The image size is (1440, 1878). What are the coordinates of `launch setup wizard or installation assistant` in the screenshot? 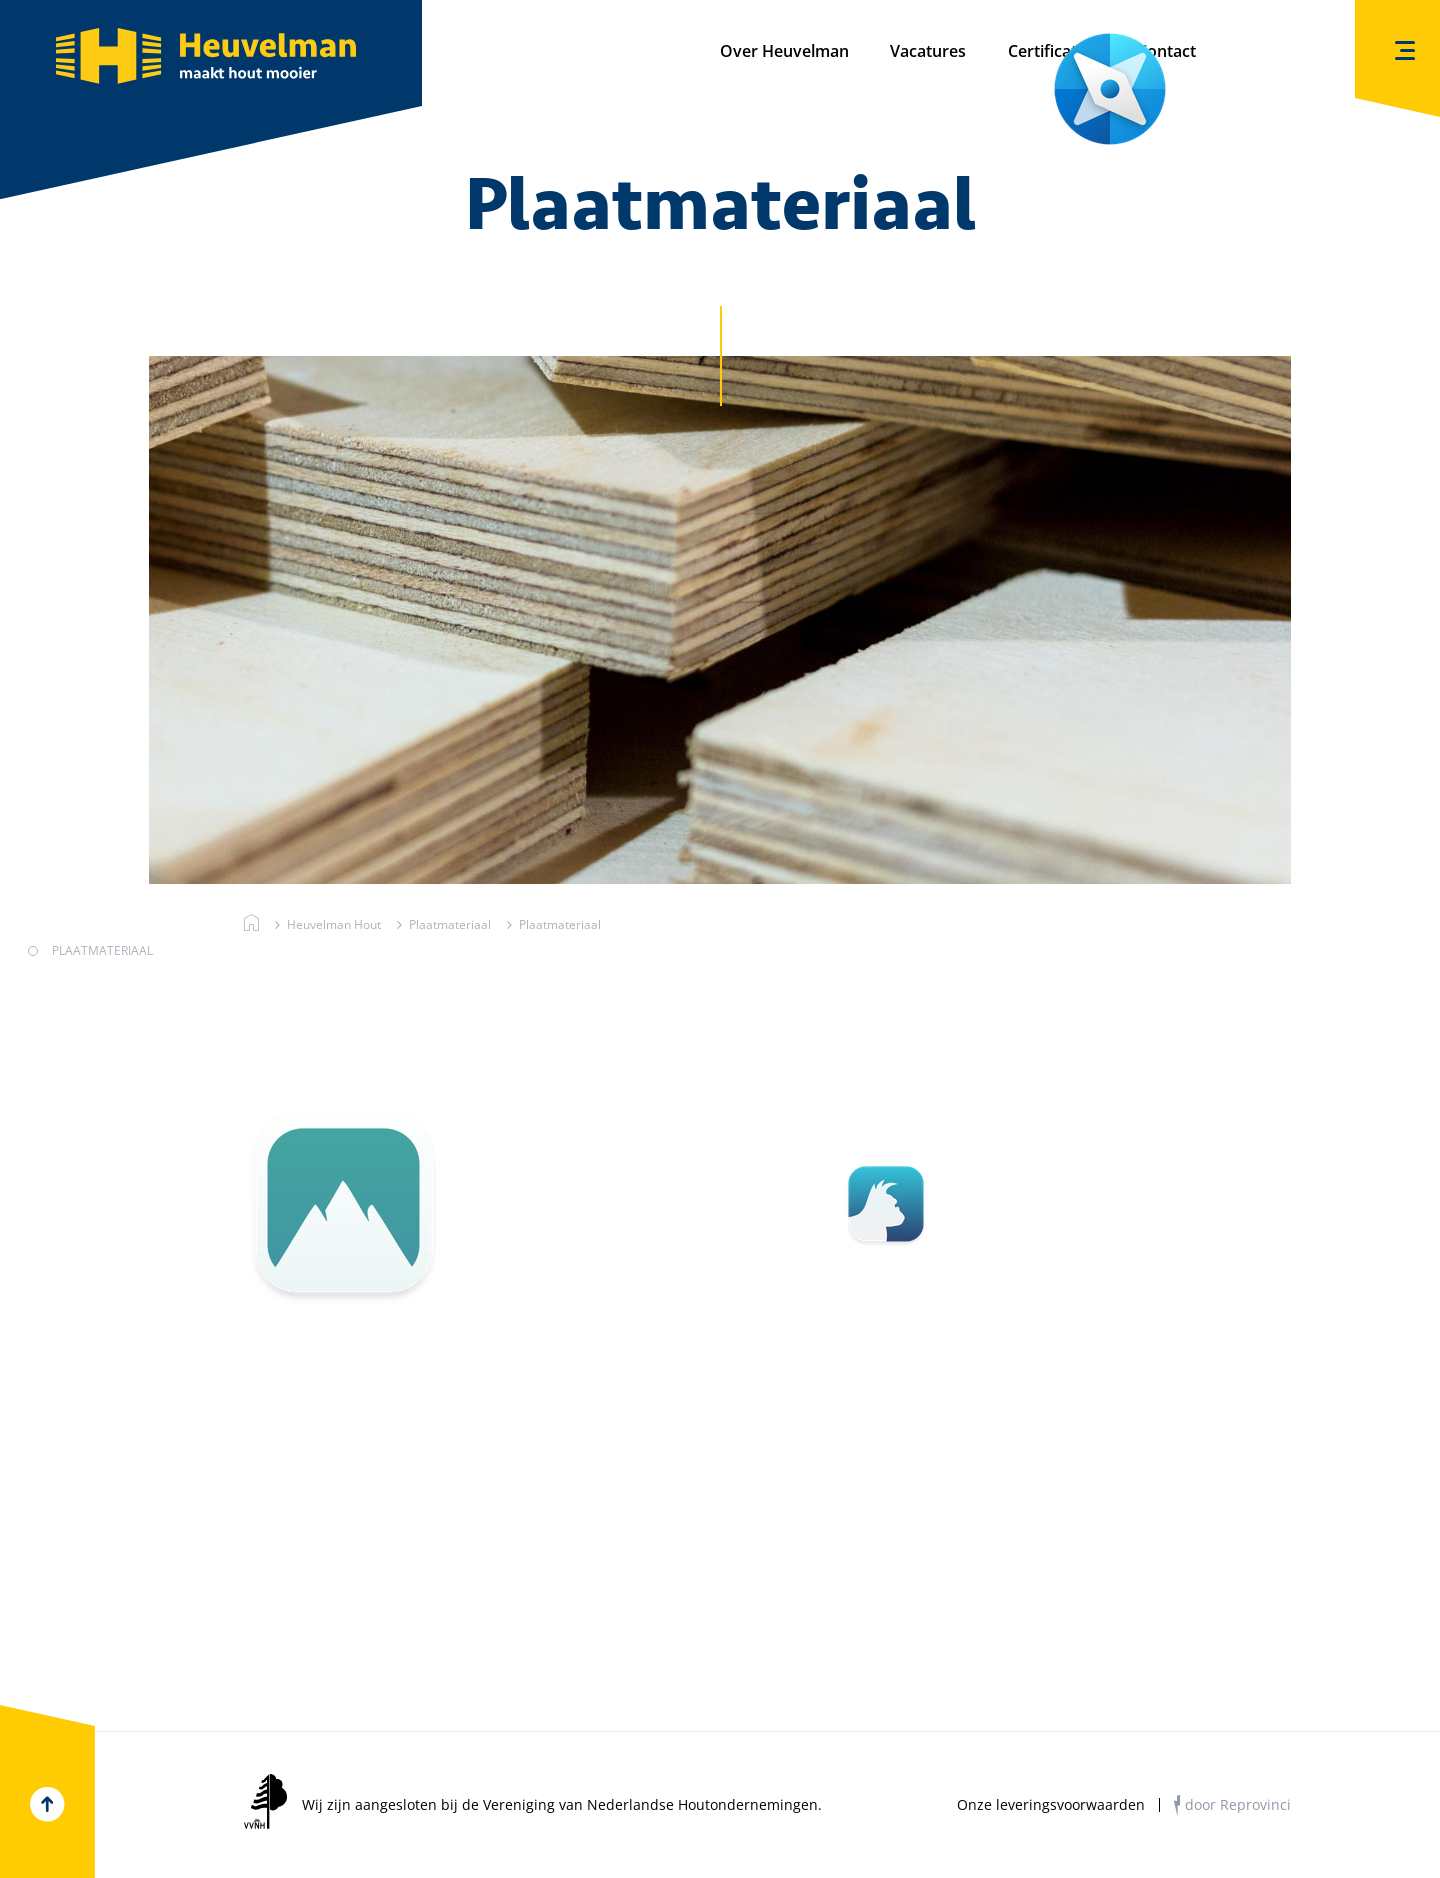 It's located at (1110, 89).